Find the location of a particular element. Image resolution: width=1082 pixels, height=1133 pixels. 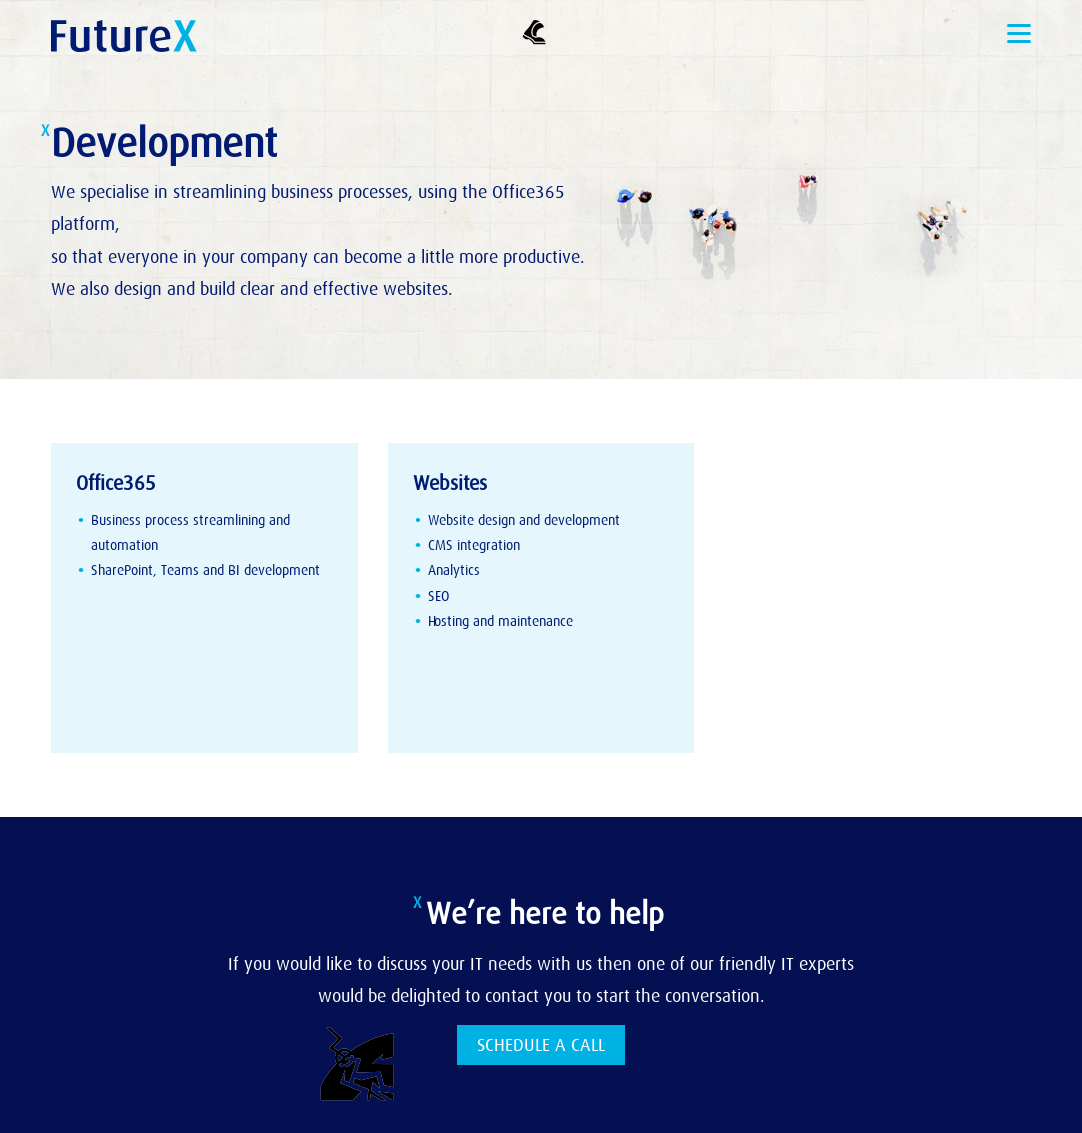

access walking or hiking activity tracking is located at coordinates (534, 32).